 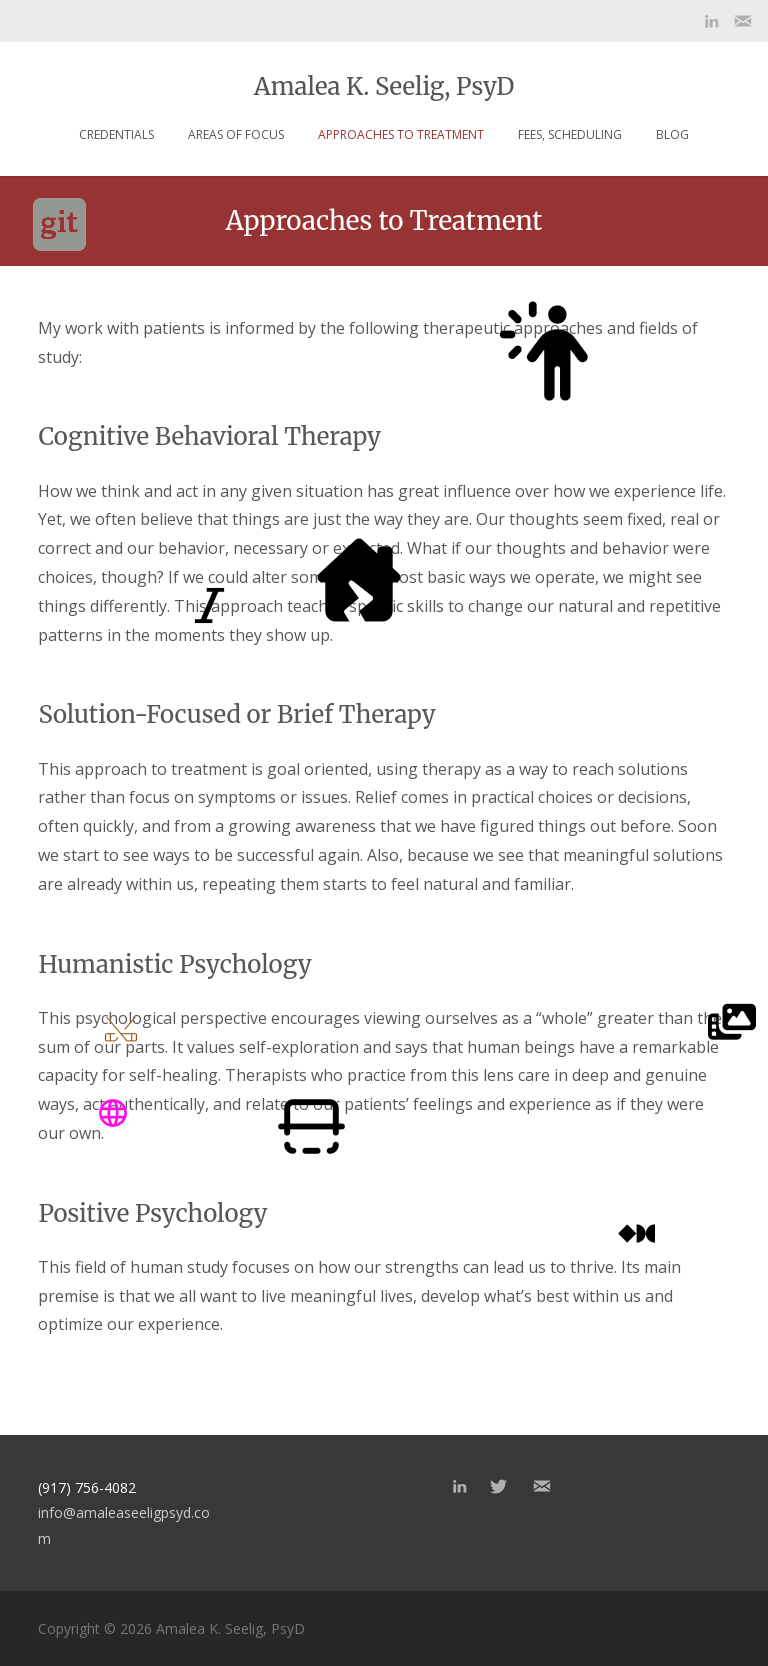 I want to click on toggle horizontal layout or orientation, so click(x=311, y=1126).